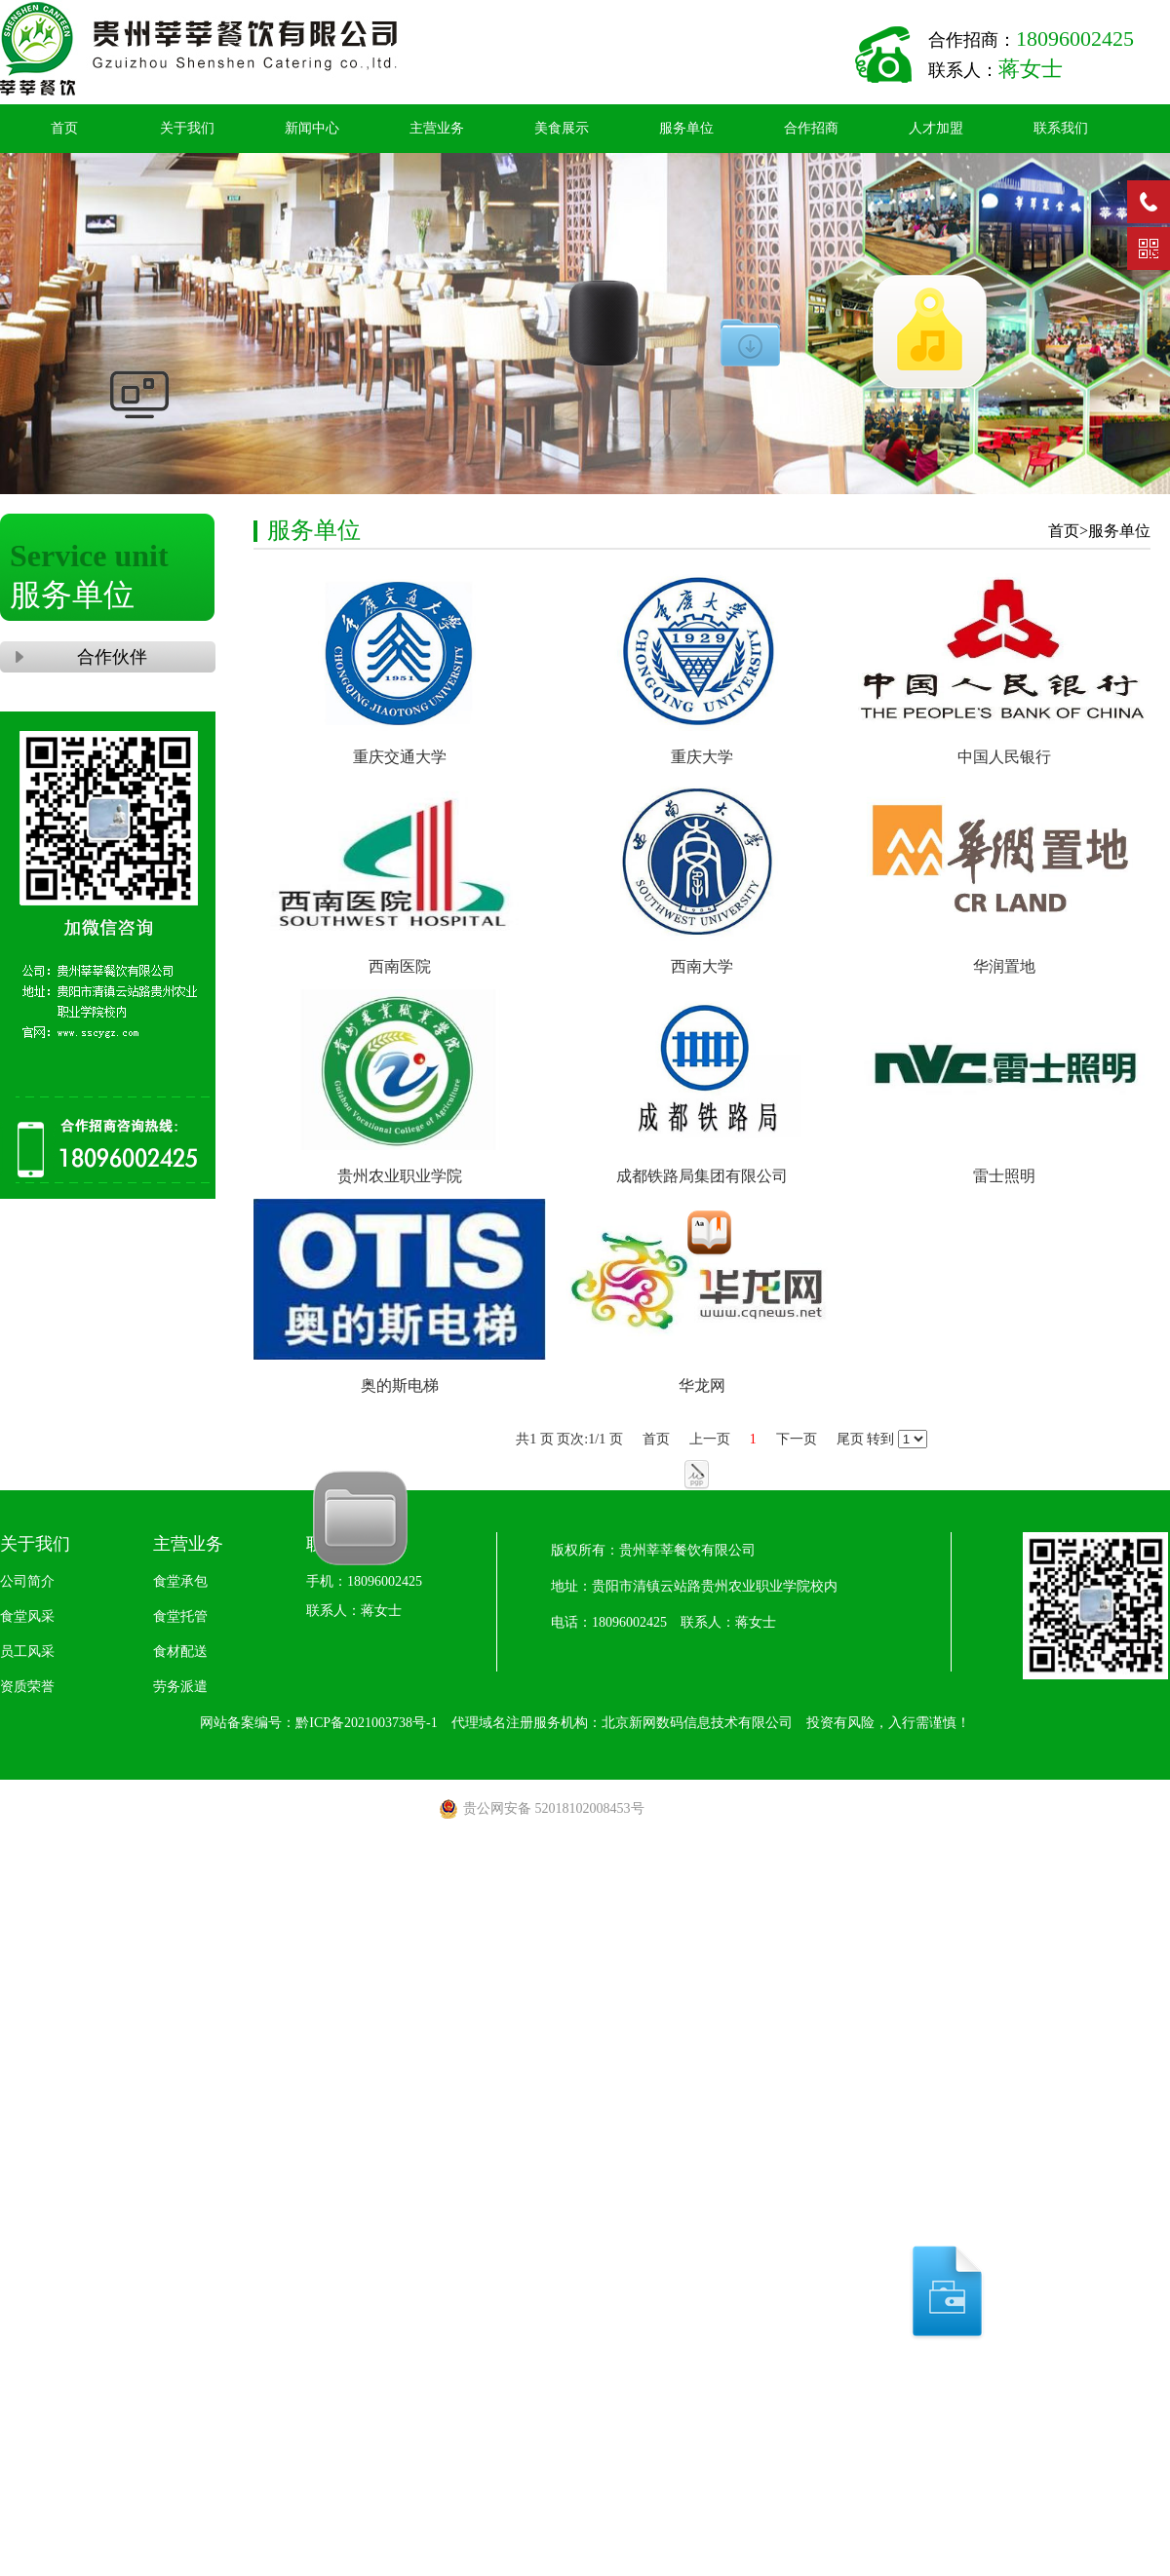 This screenshot has height=2576, width=1170. I want to click on open downloads folder, so click(750, 342).